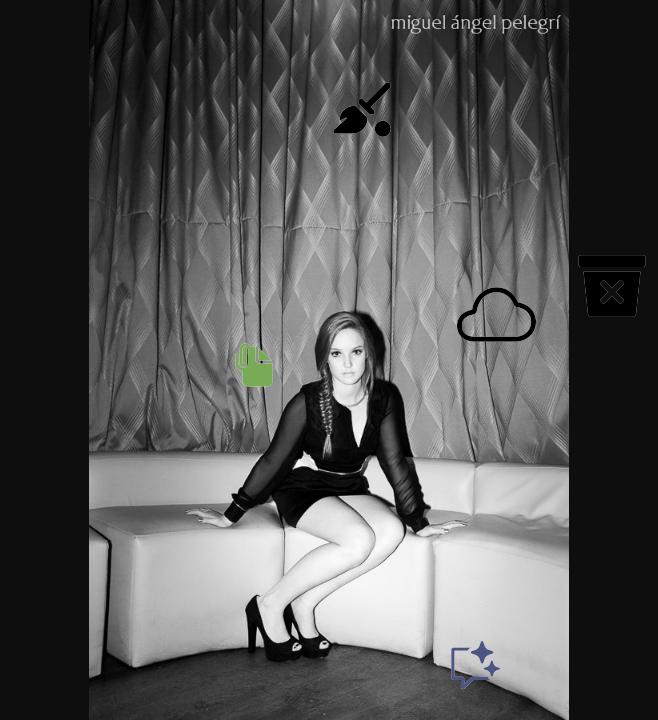 The width and height of the screenshot is (658, 720). Describe the element at coordinates (362, 108) in the screenshot. I see `access quidditch or broomstick-related games` at that location.